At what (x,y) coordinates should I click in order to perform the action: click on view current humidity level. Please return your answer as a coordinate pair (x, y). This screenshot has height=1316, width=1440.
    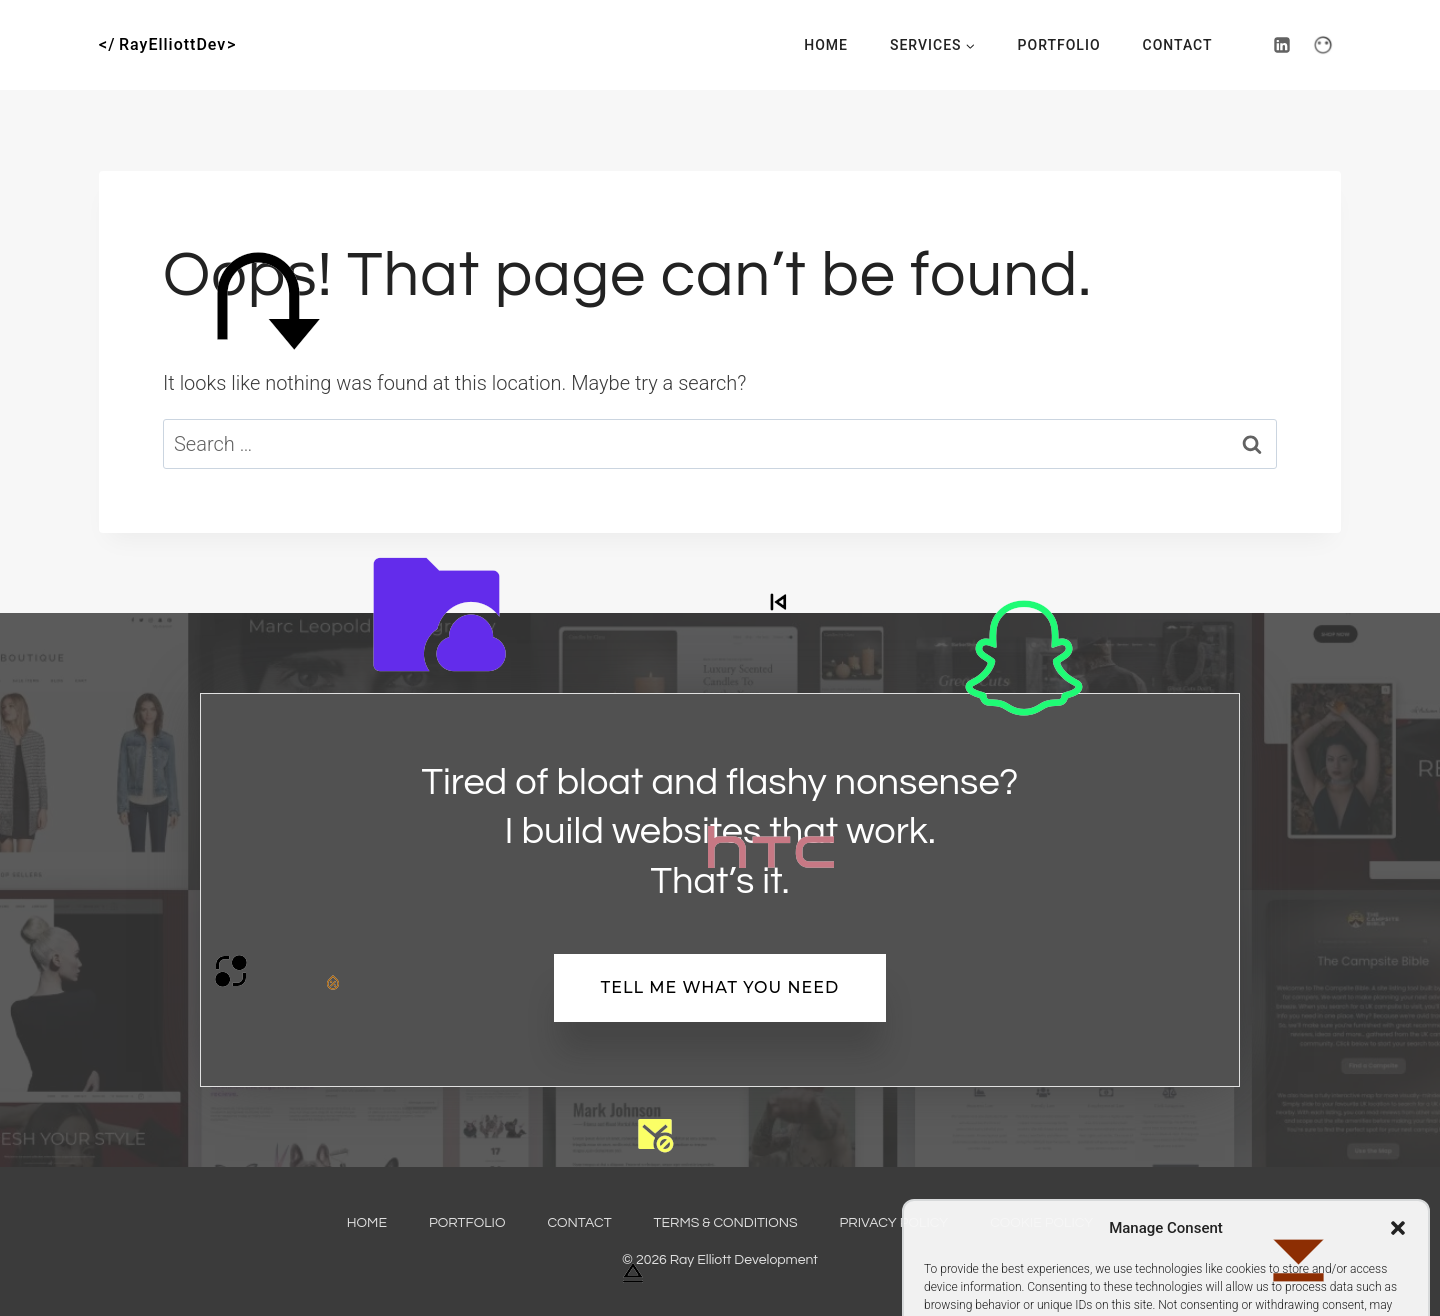
    Looking at the image, I should click on (333, 983).